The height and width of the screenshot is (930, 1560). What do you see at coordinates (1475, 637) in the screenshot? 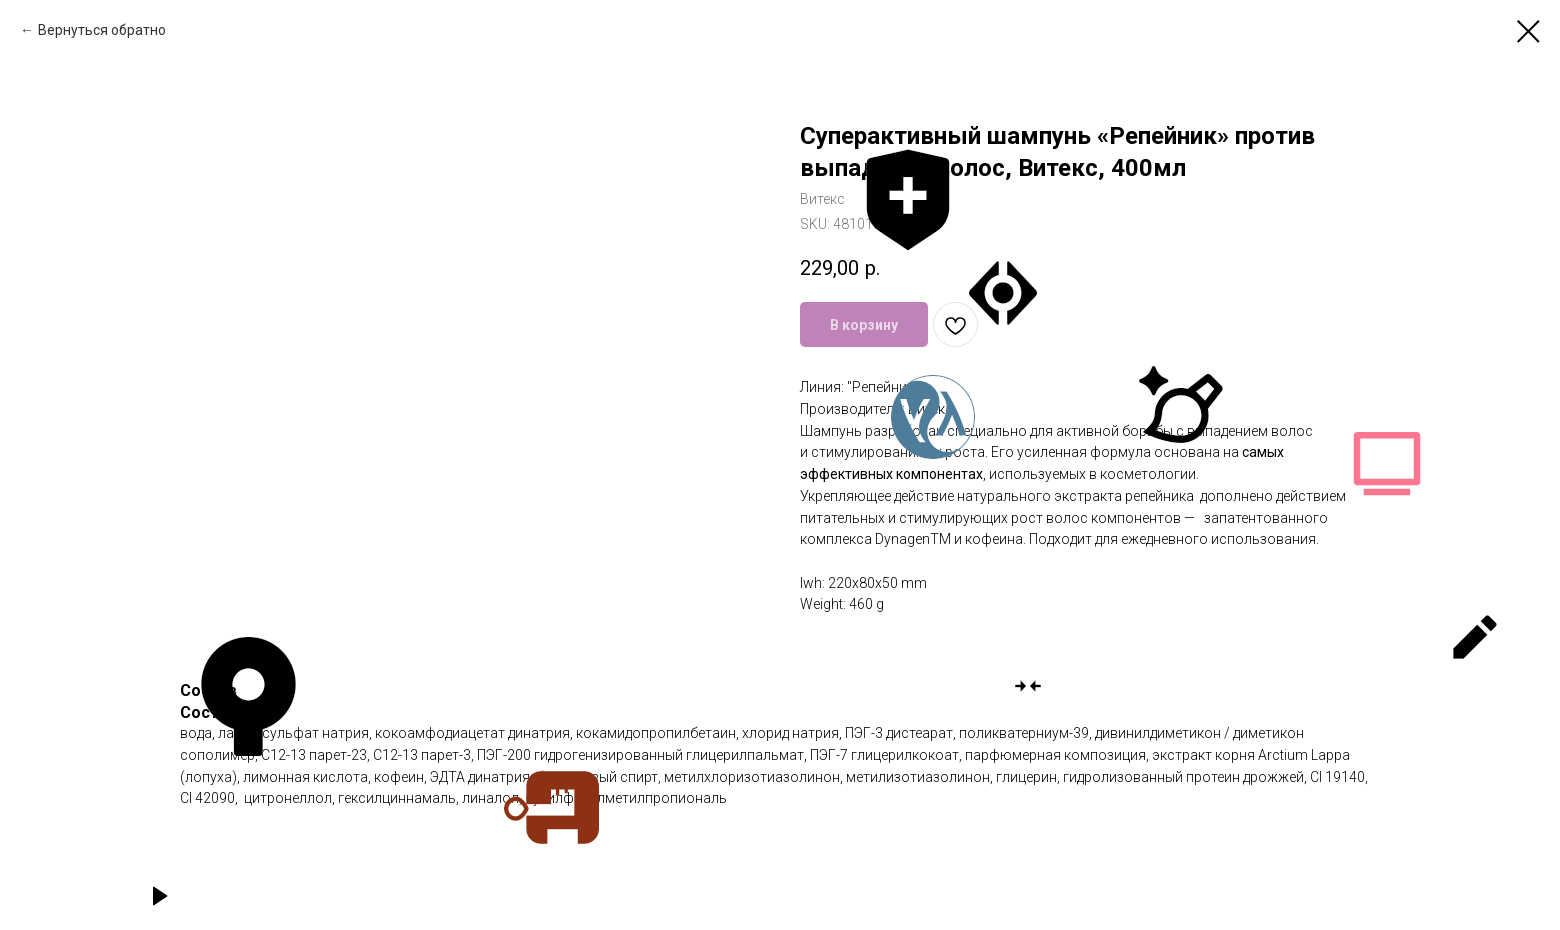
I see `edit content or text` at bounding box center [1475, 637].